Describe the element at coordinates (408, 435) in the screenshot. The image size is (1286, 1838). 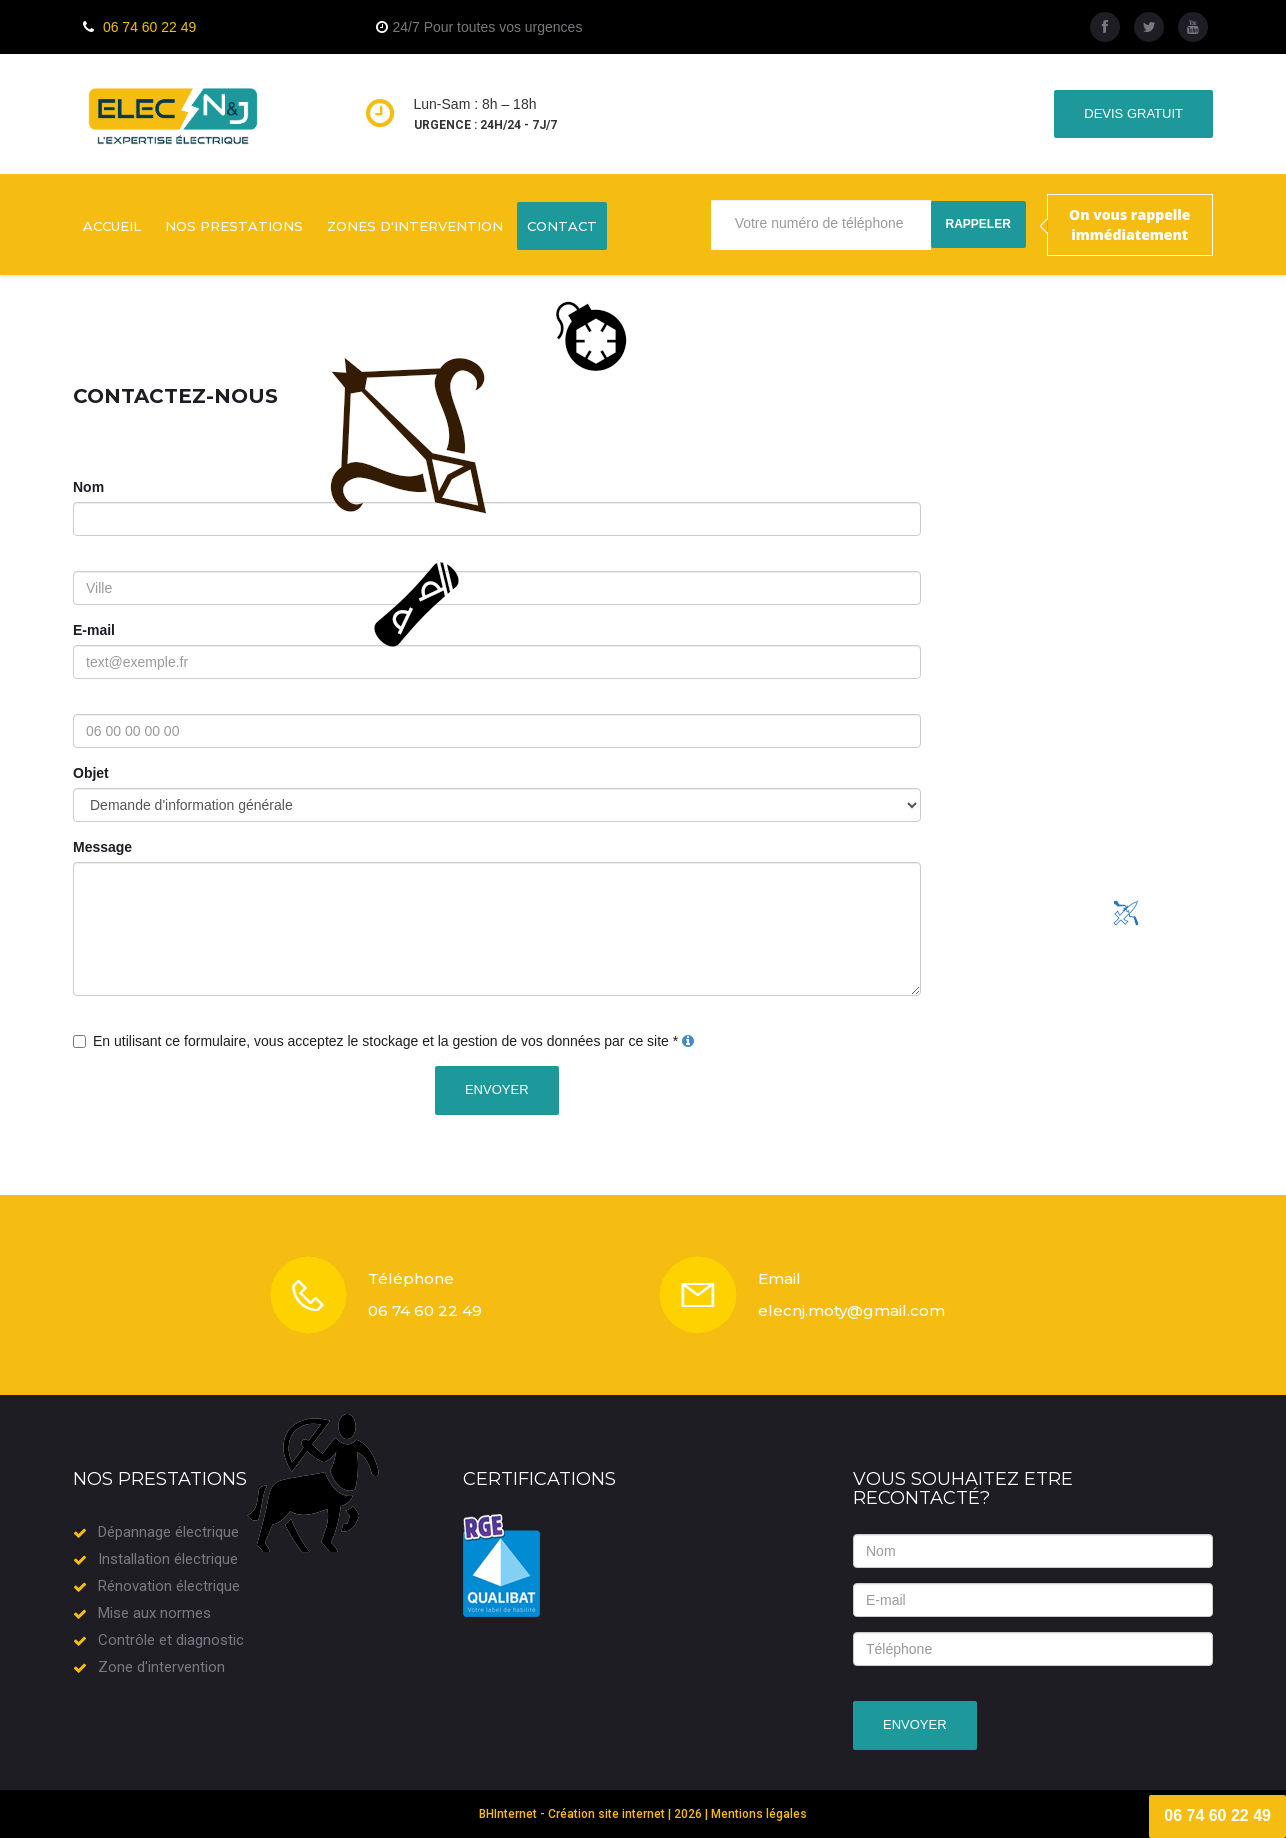
I see `select bow and arrow weapon` at that location.